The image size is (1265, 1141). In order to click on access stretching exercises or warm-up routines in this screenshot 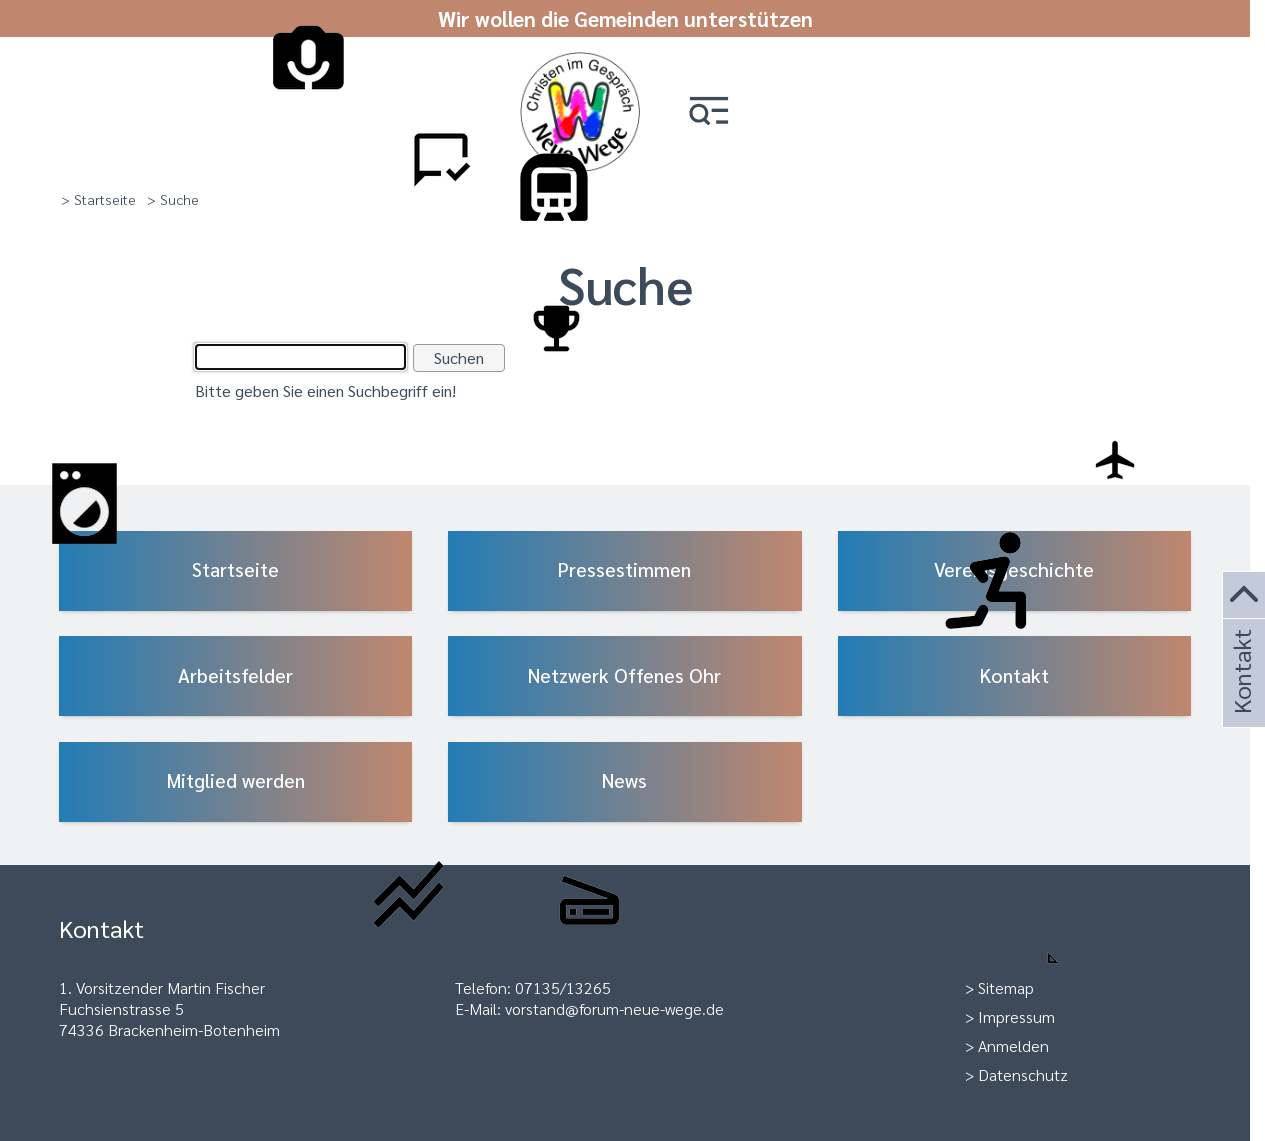, I will do `click(988, 580)`.